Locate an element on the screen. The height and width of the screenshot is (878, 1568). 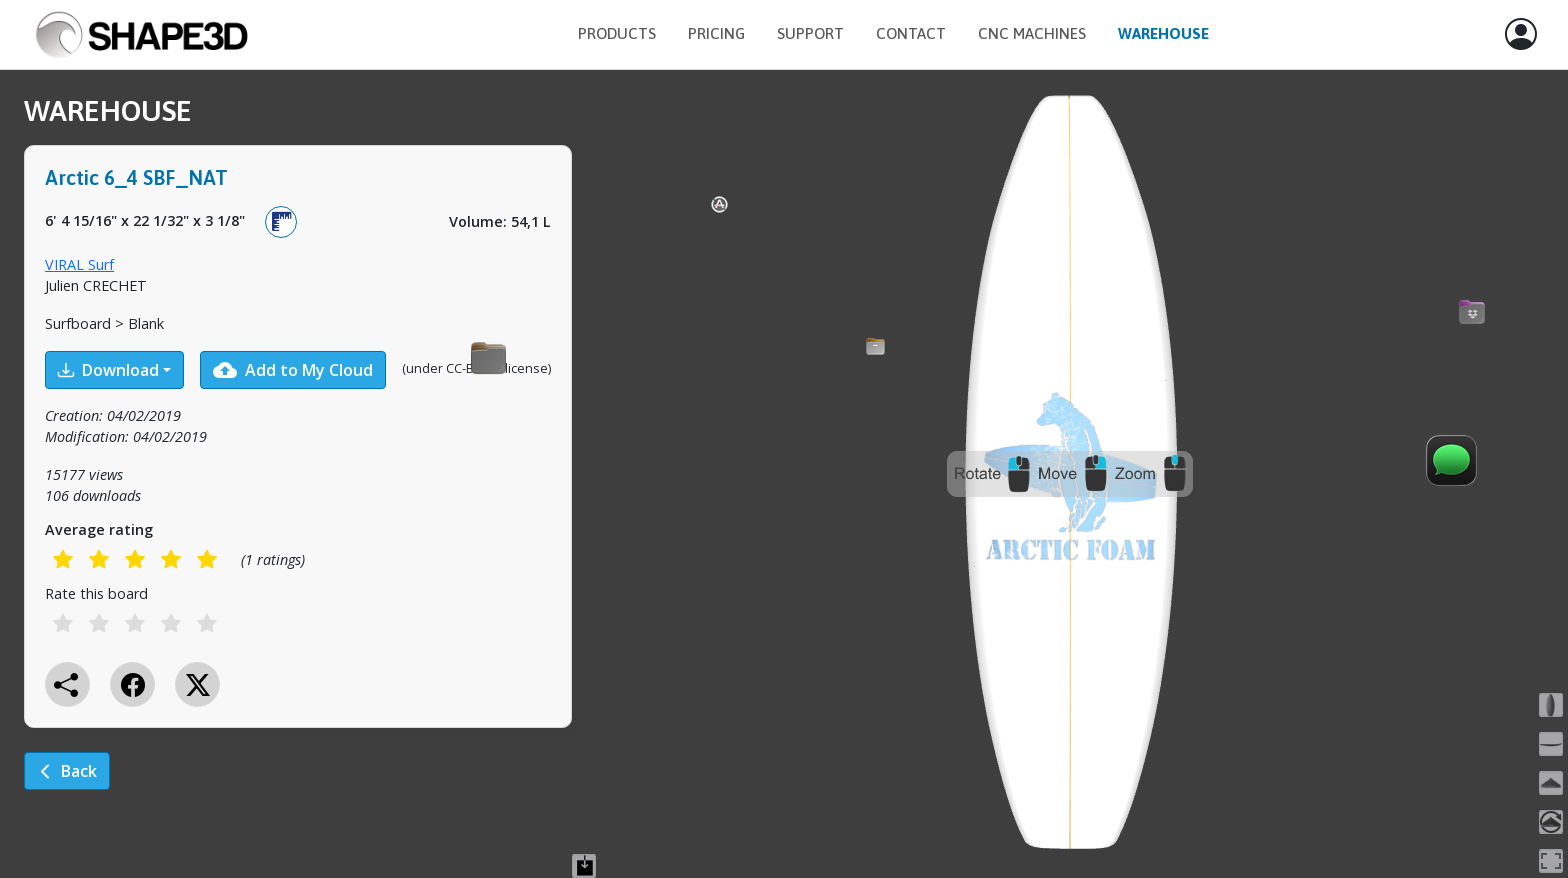
open the file manager is located at coordinates (875, 346).